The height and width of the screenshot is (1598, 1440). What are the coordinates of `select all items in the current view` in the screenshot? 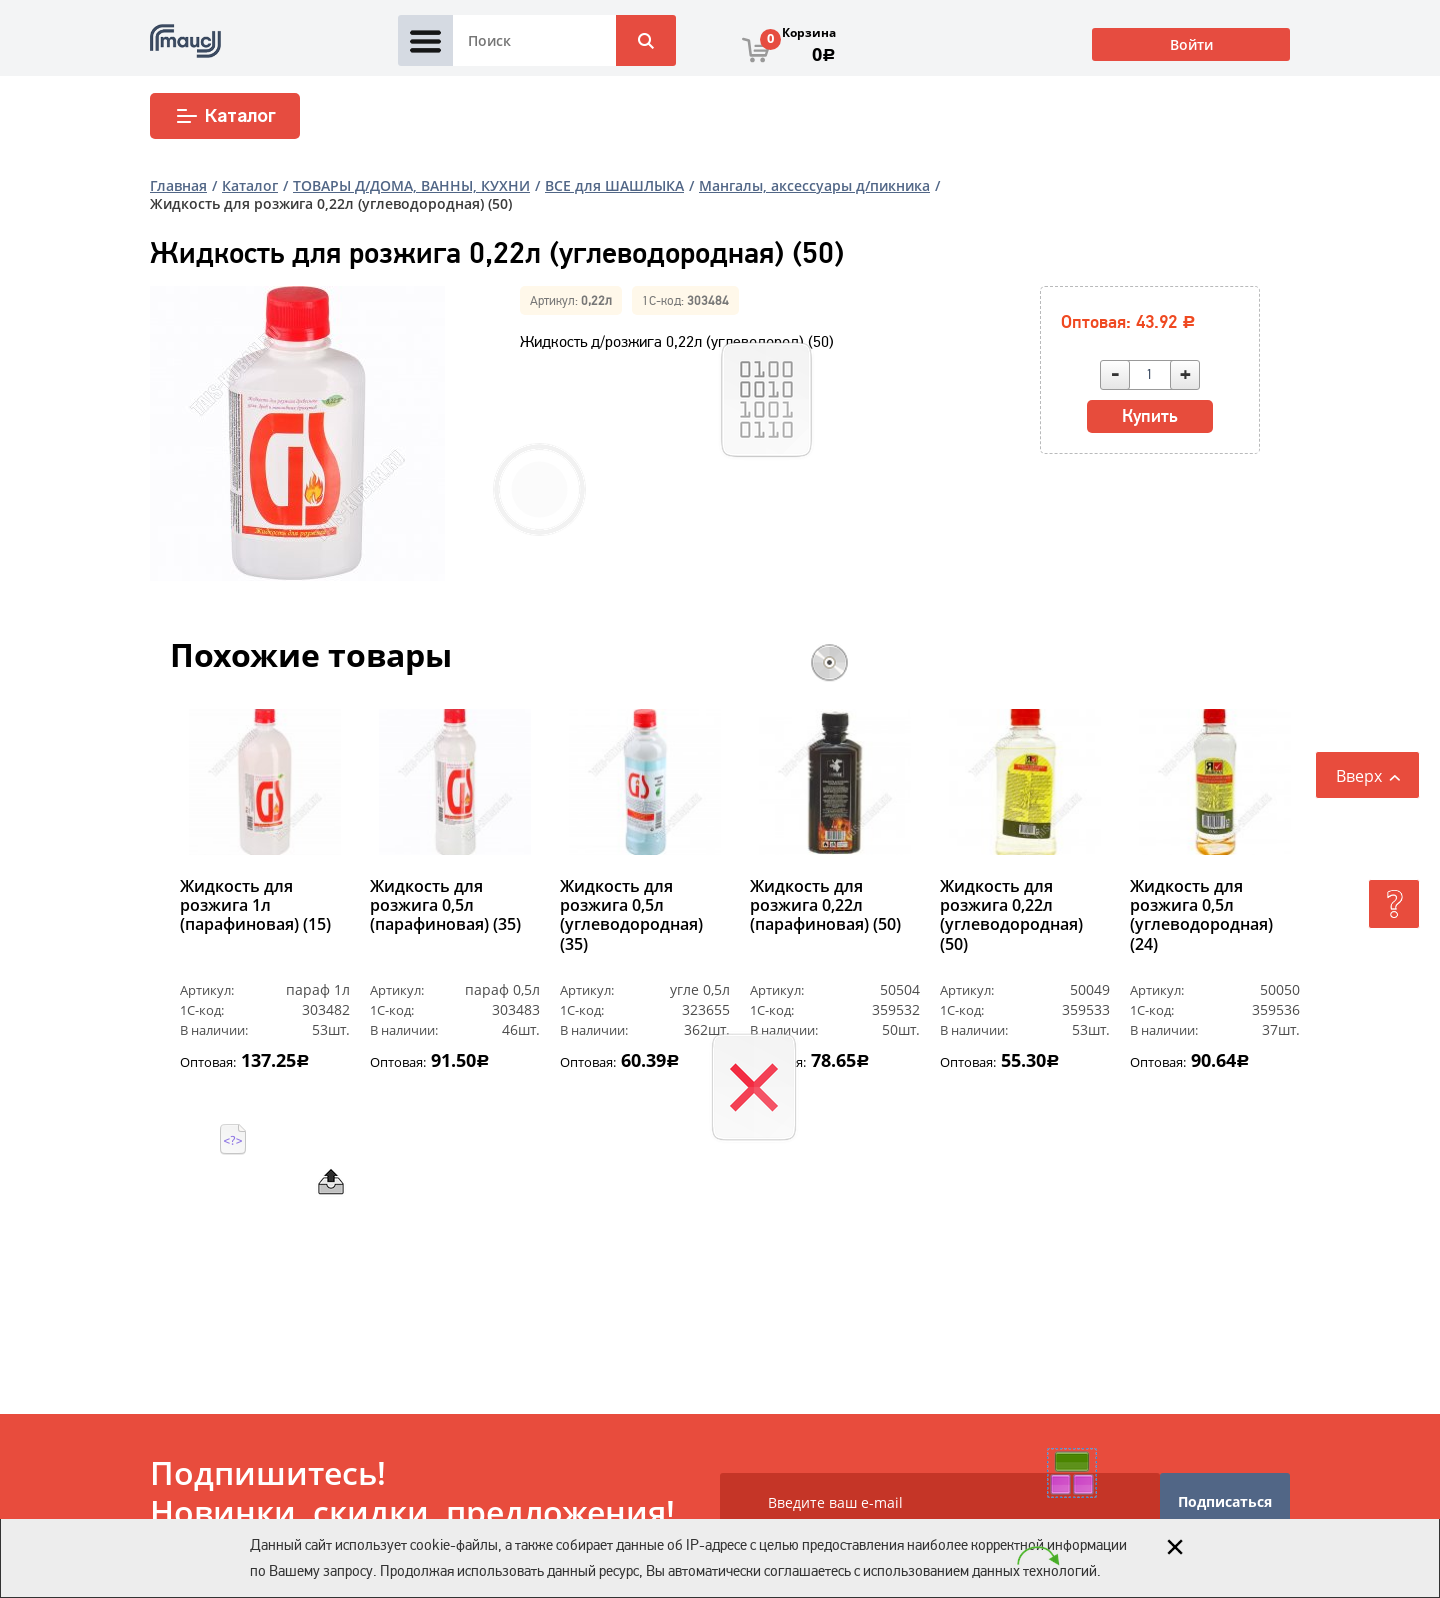 It's located at (1072, 1473).